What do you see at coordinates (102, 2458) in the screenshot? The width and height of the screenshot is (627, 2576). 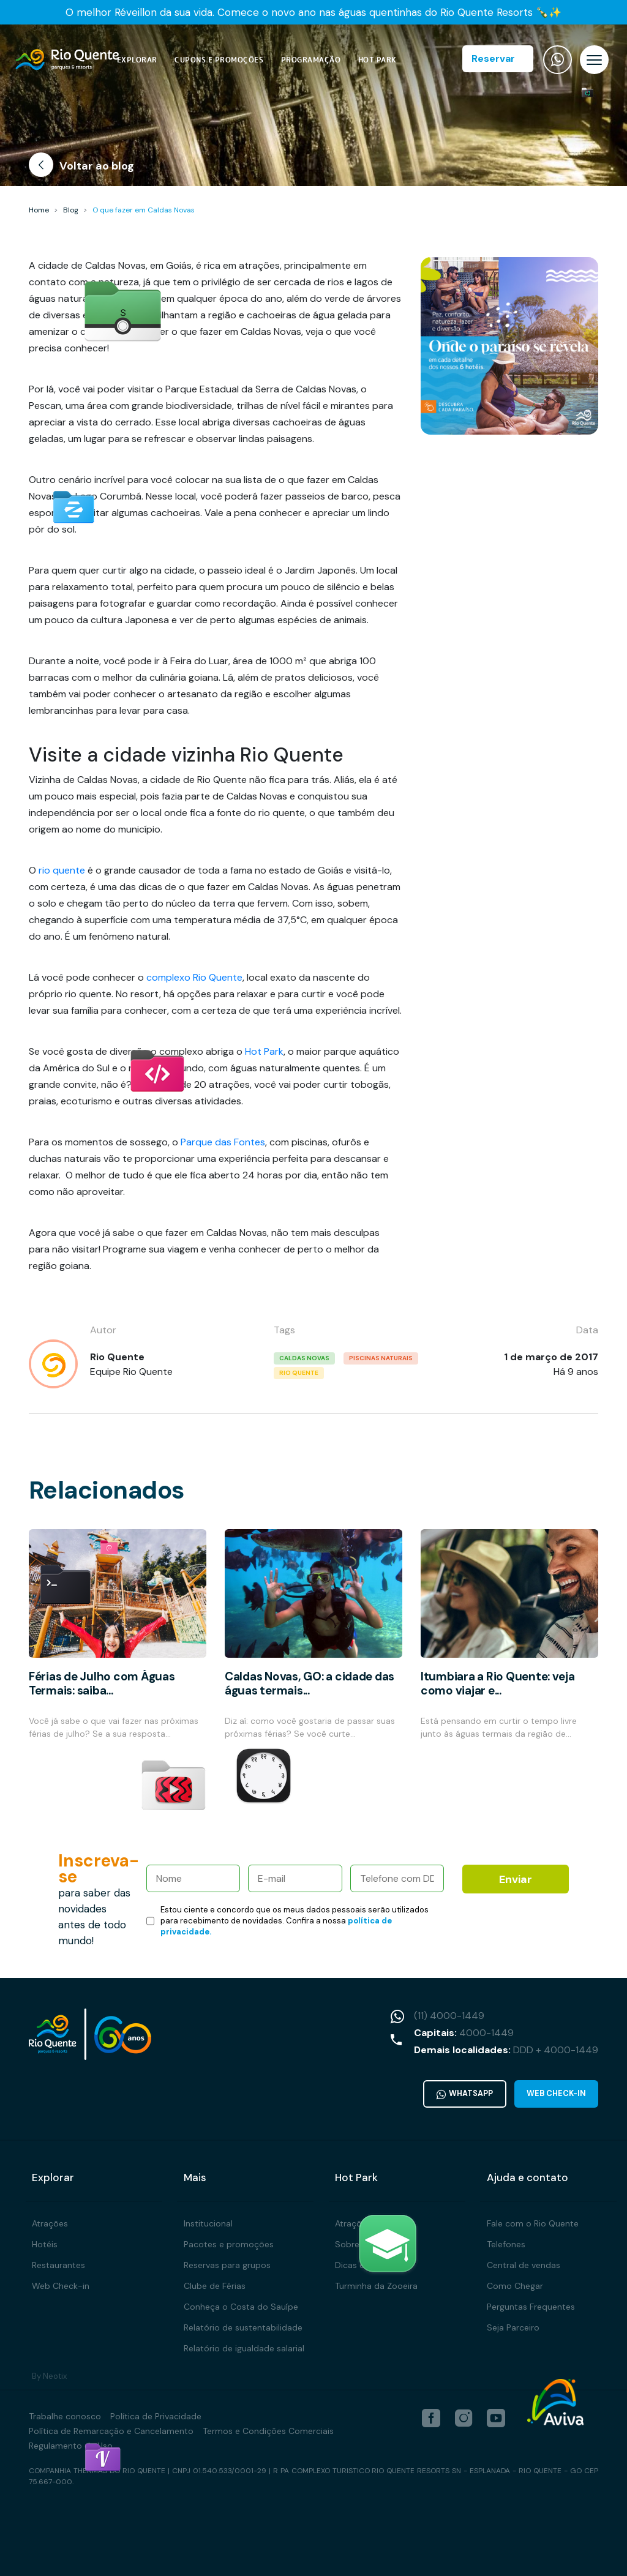 I see `open folder containing vala programming files` at bounding box center [102, 2458].